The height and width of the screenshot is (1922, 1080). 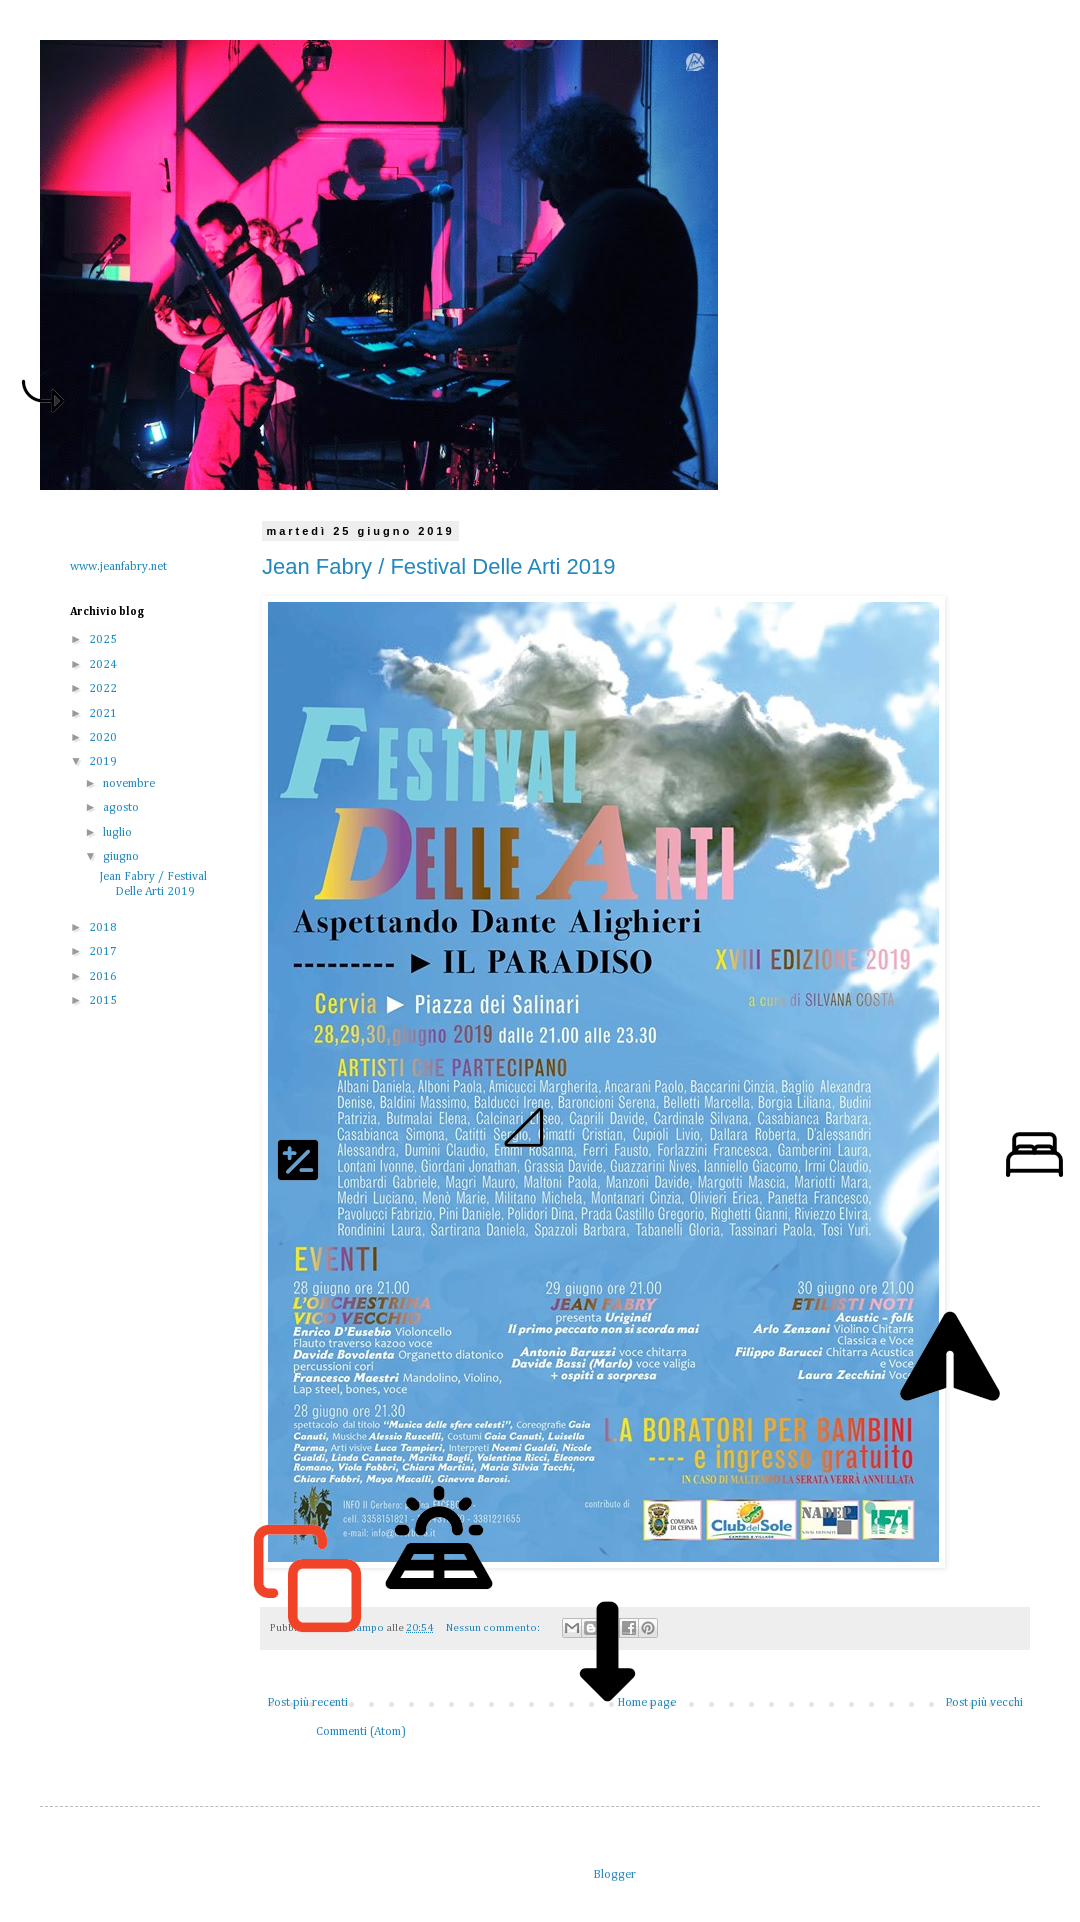 What do you see at coordinates (1034, 1154) in the screenshot?
I see `view hotel or accommodation options` at bounding box center [1034, 1154].